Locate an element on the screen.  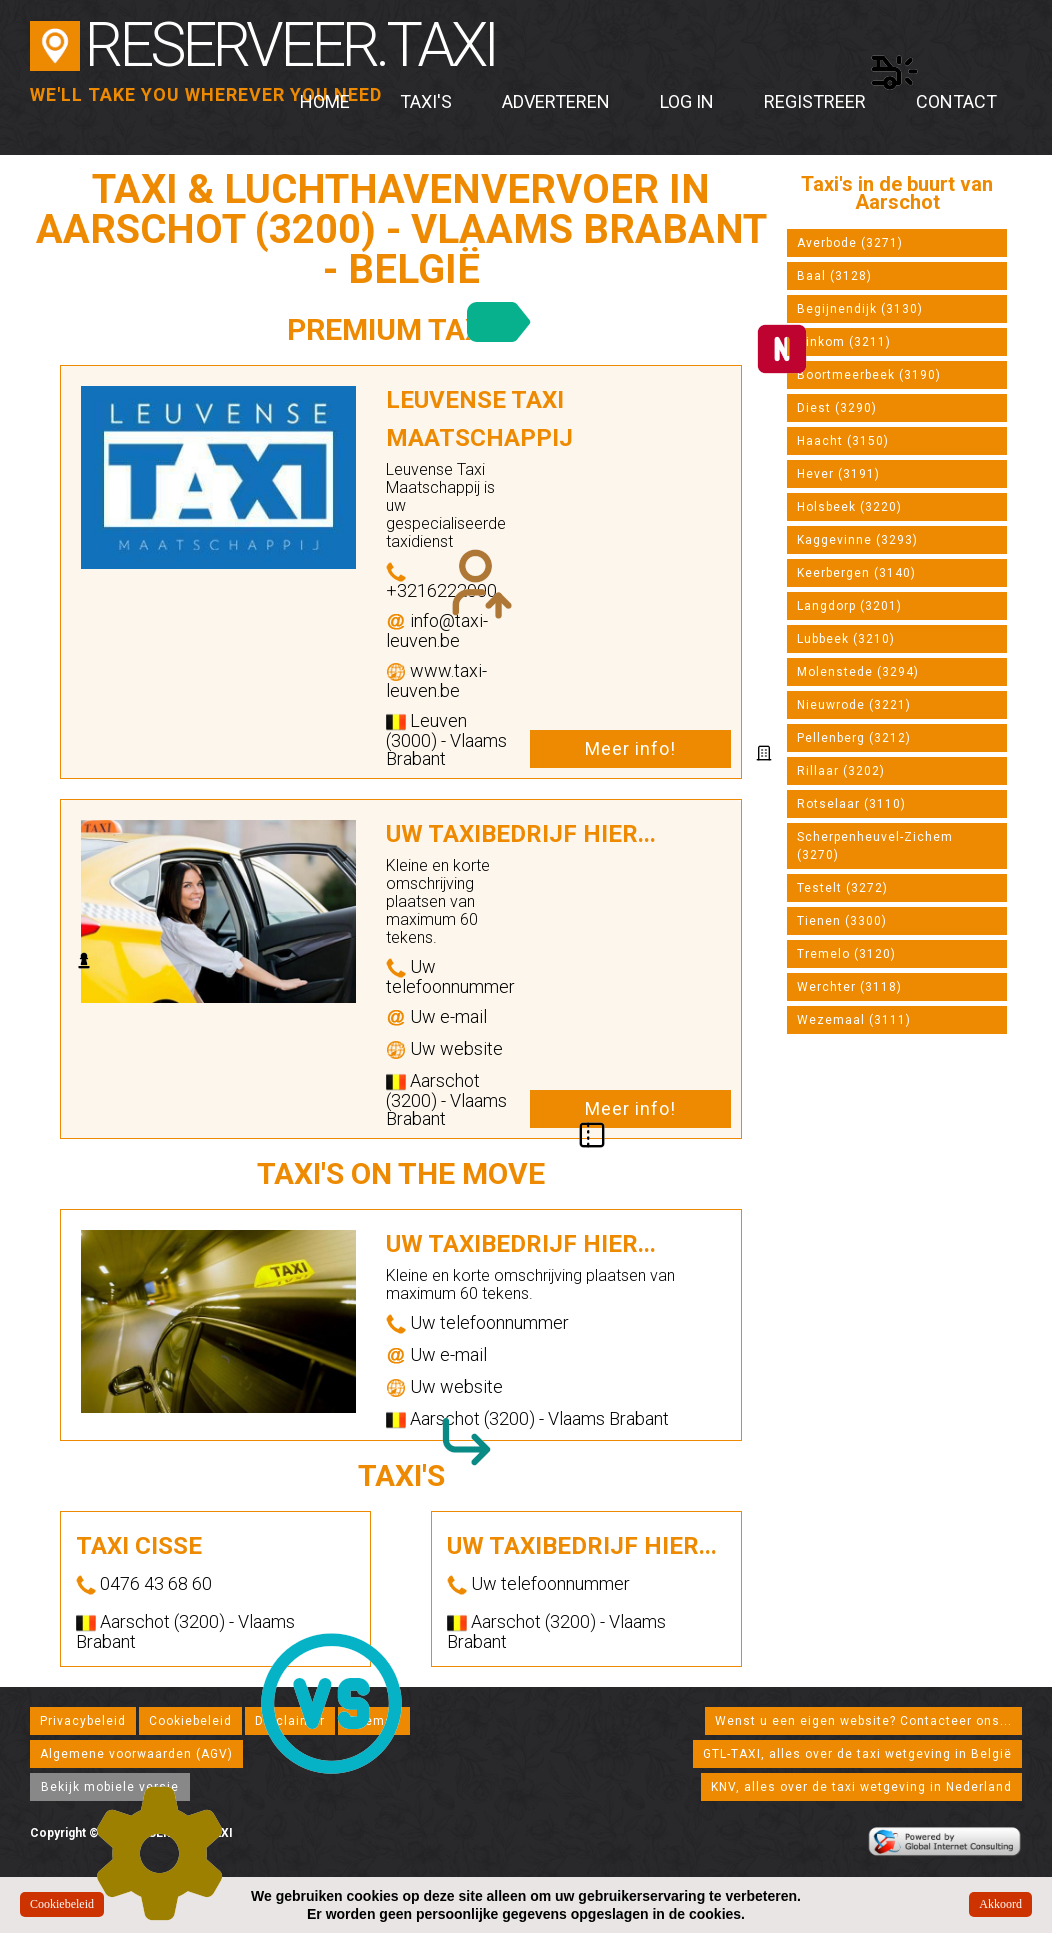
promote user or elevate permissions is located at coordinates (475, 582).